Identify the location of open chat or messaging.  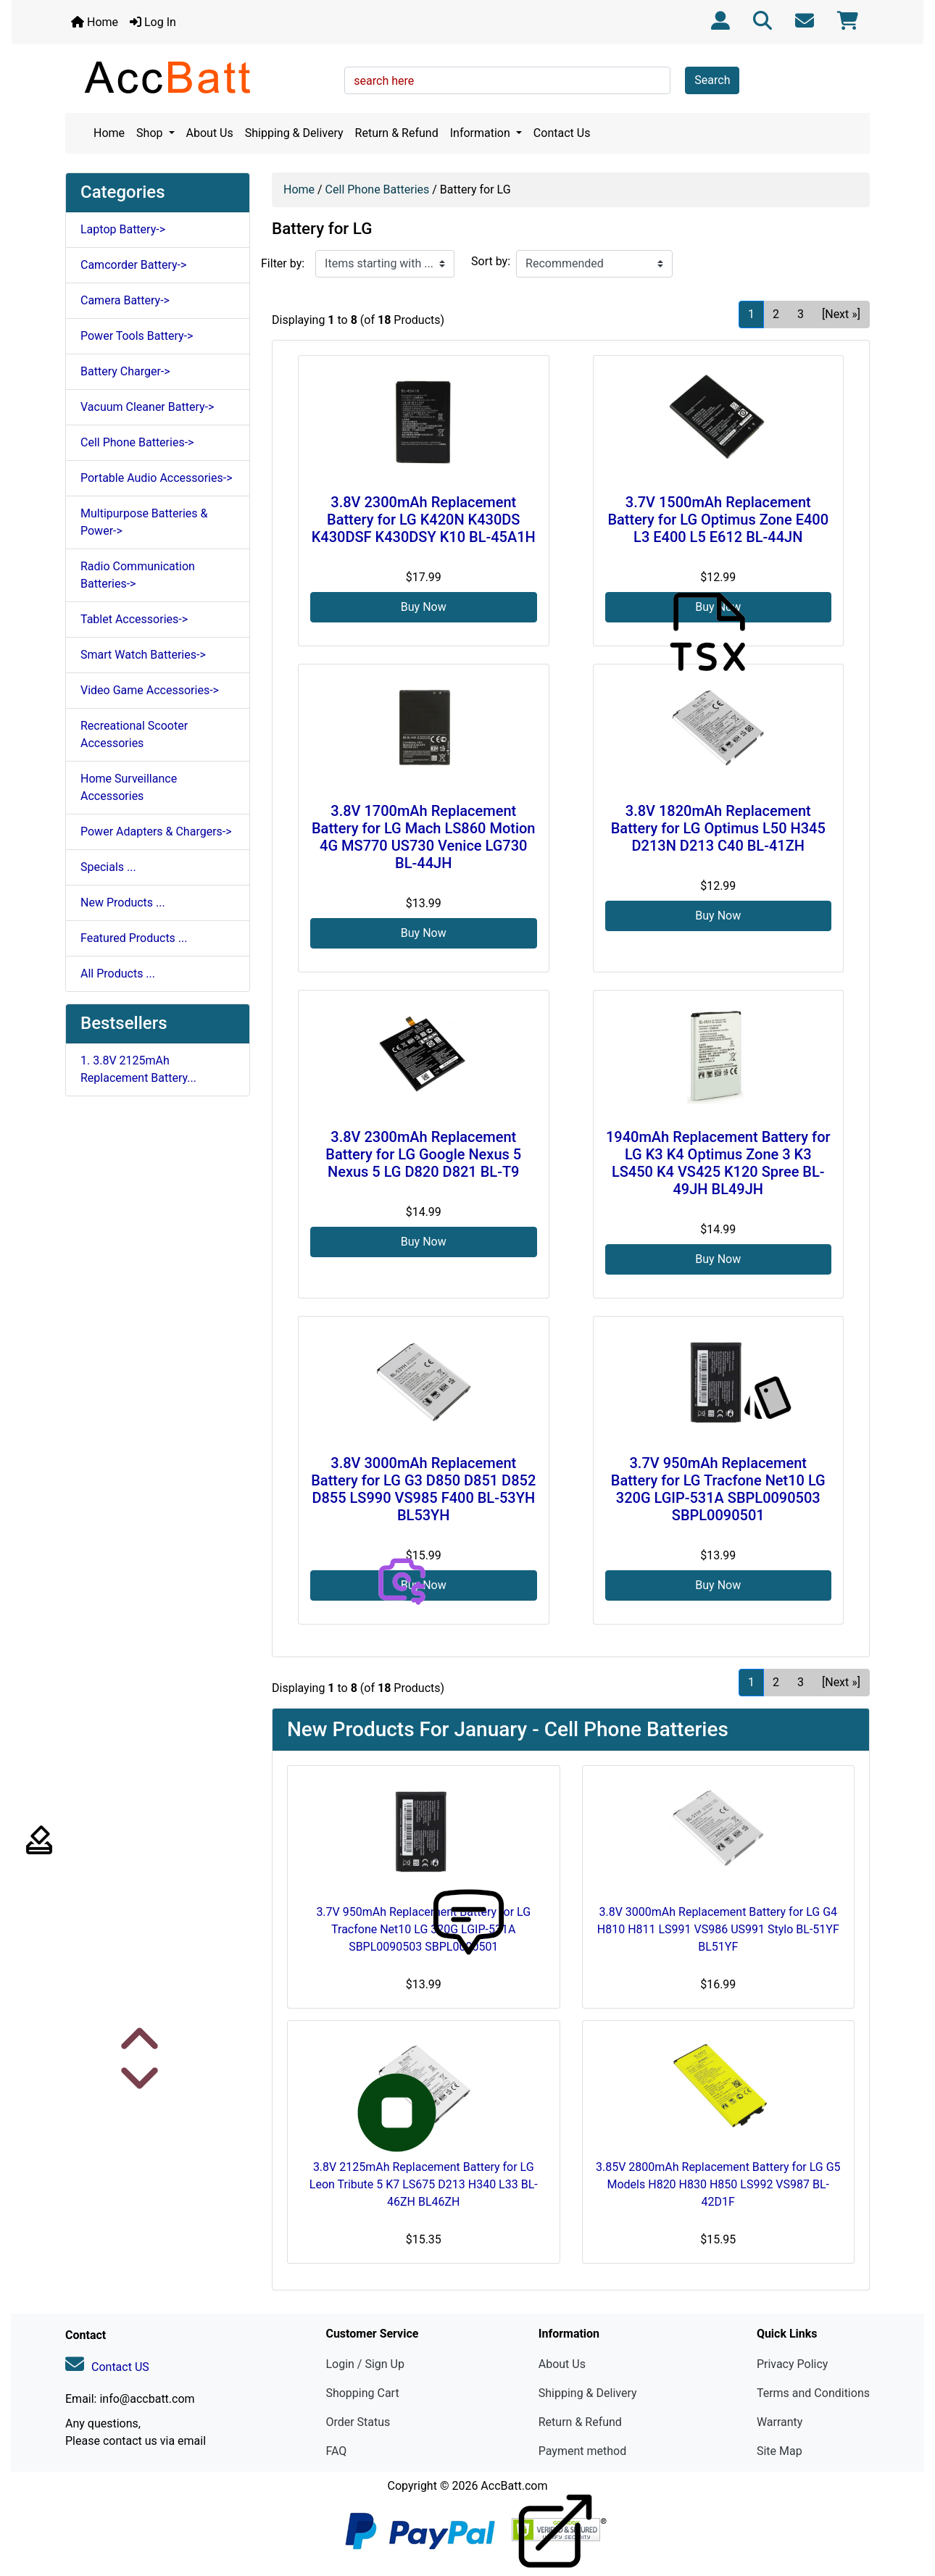
(468, 1922).